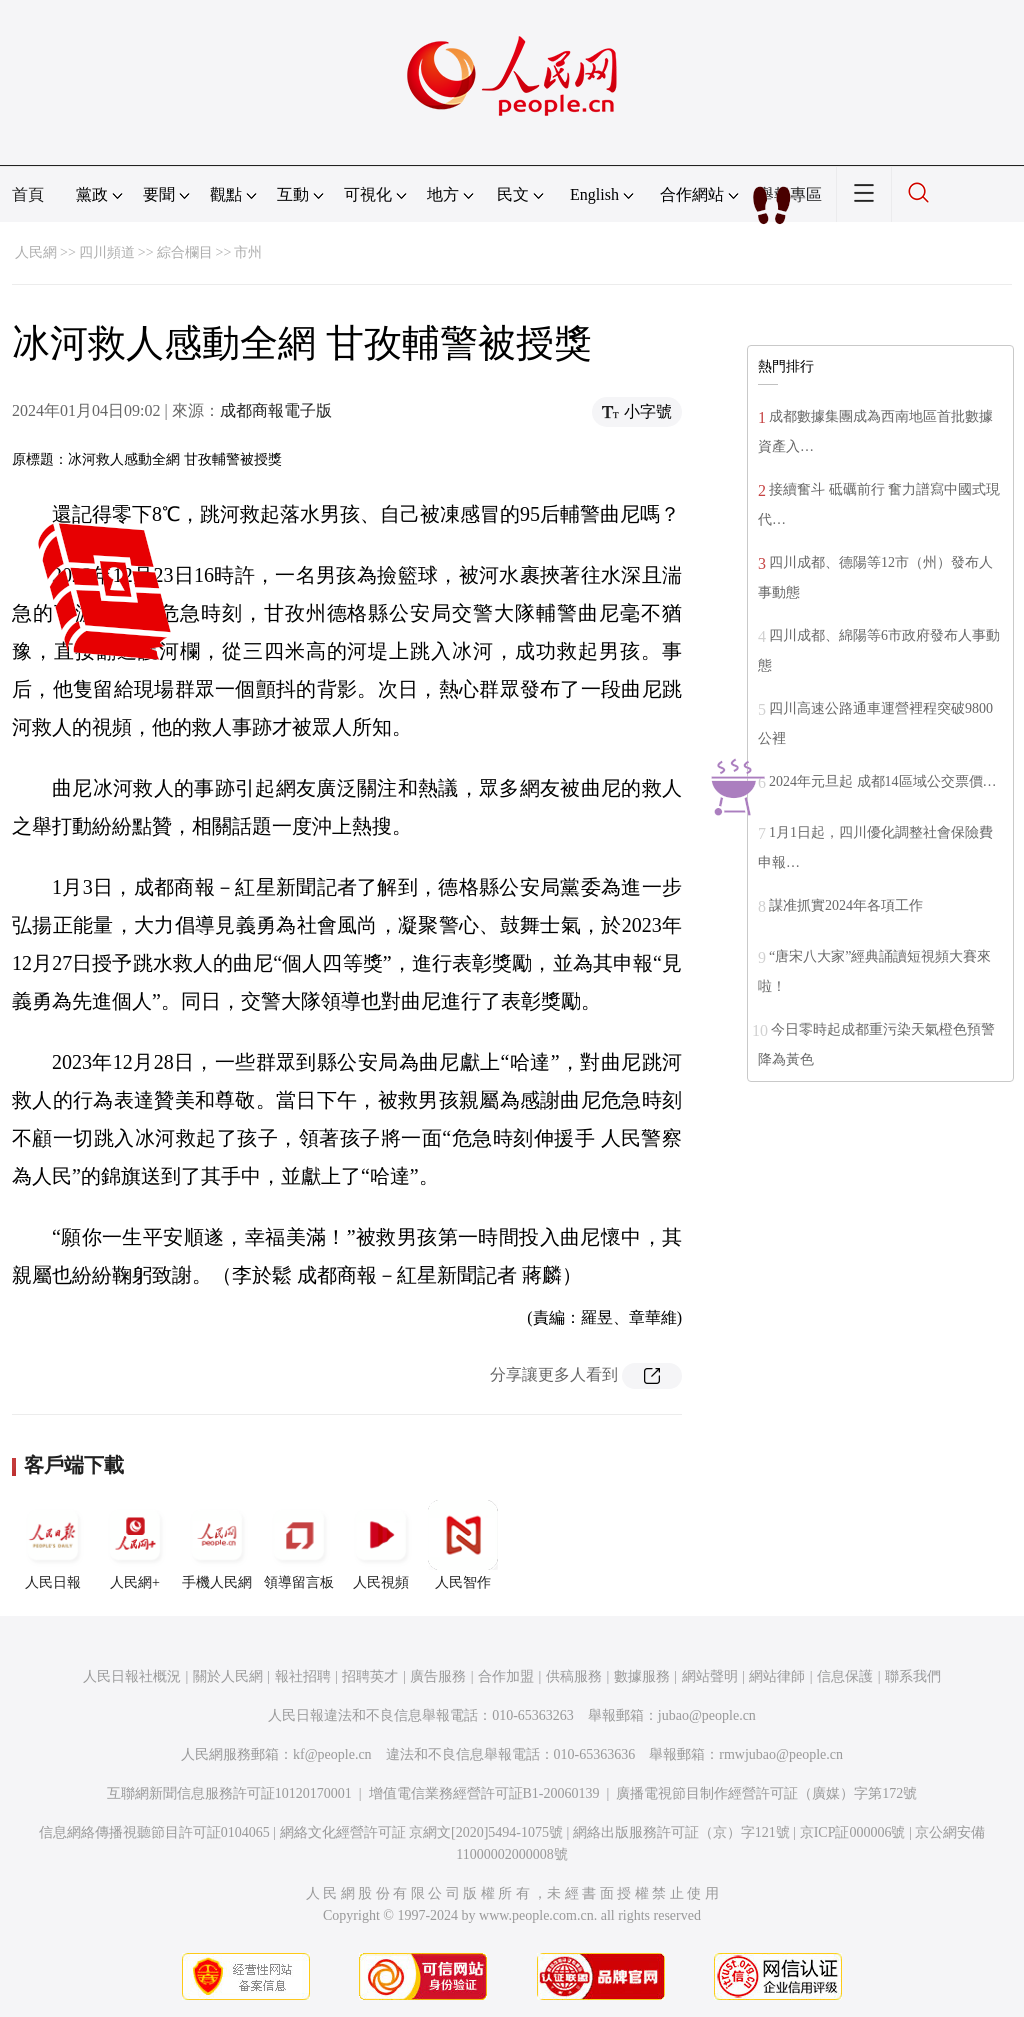 The width and height of the screenshot is (1024, 2017). What do you see at coordinates (737, 787) in the screenshot?
I see `browse outdoor cooking or grilling recipes` at bounding box center [737, 787].